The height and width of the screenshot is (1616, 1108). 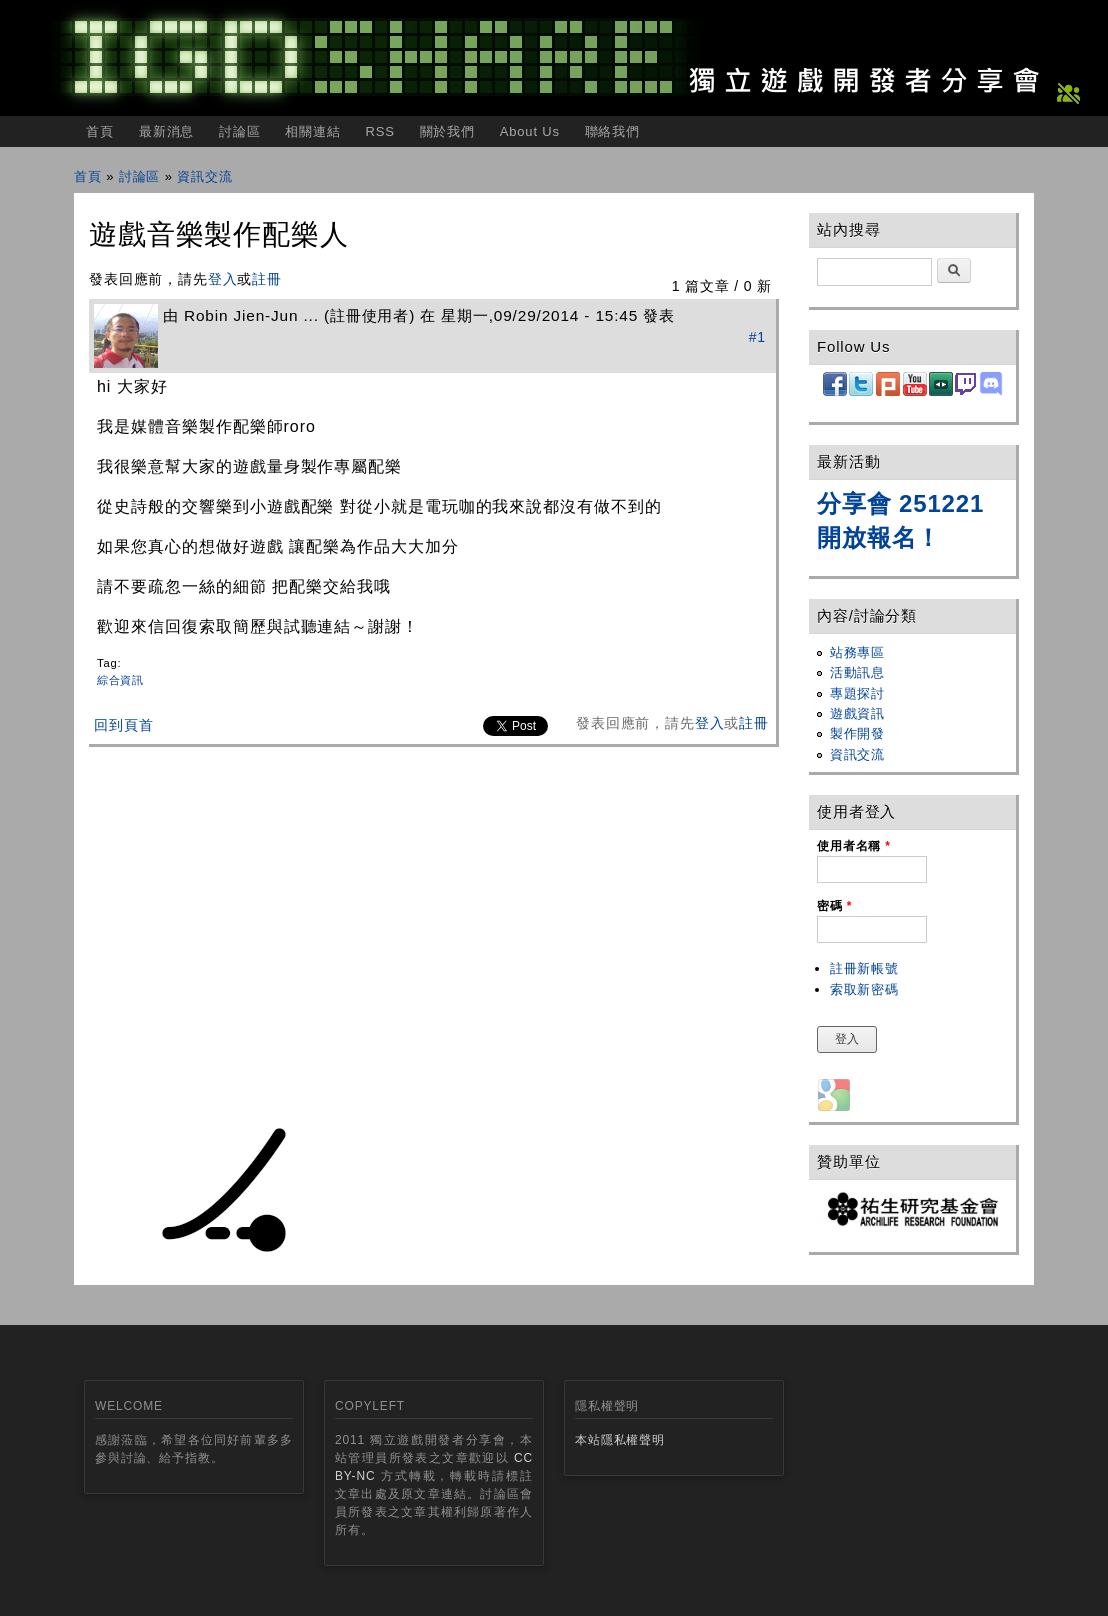 What do you see at coordinates (224, 1190) in the screenshot?
I see `adjust ease-in animation curve` at bounding box center [224, 1190].